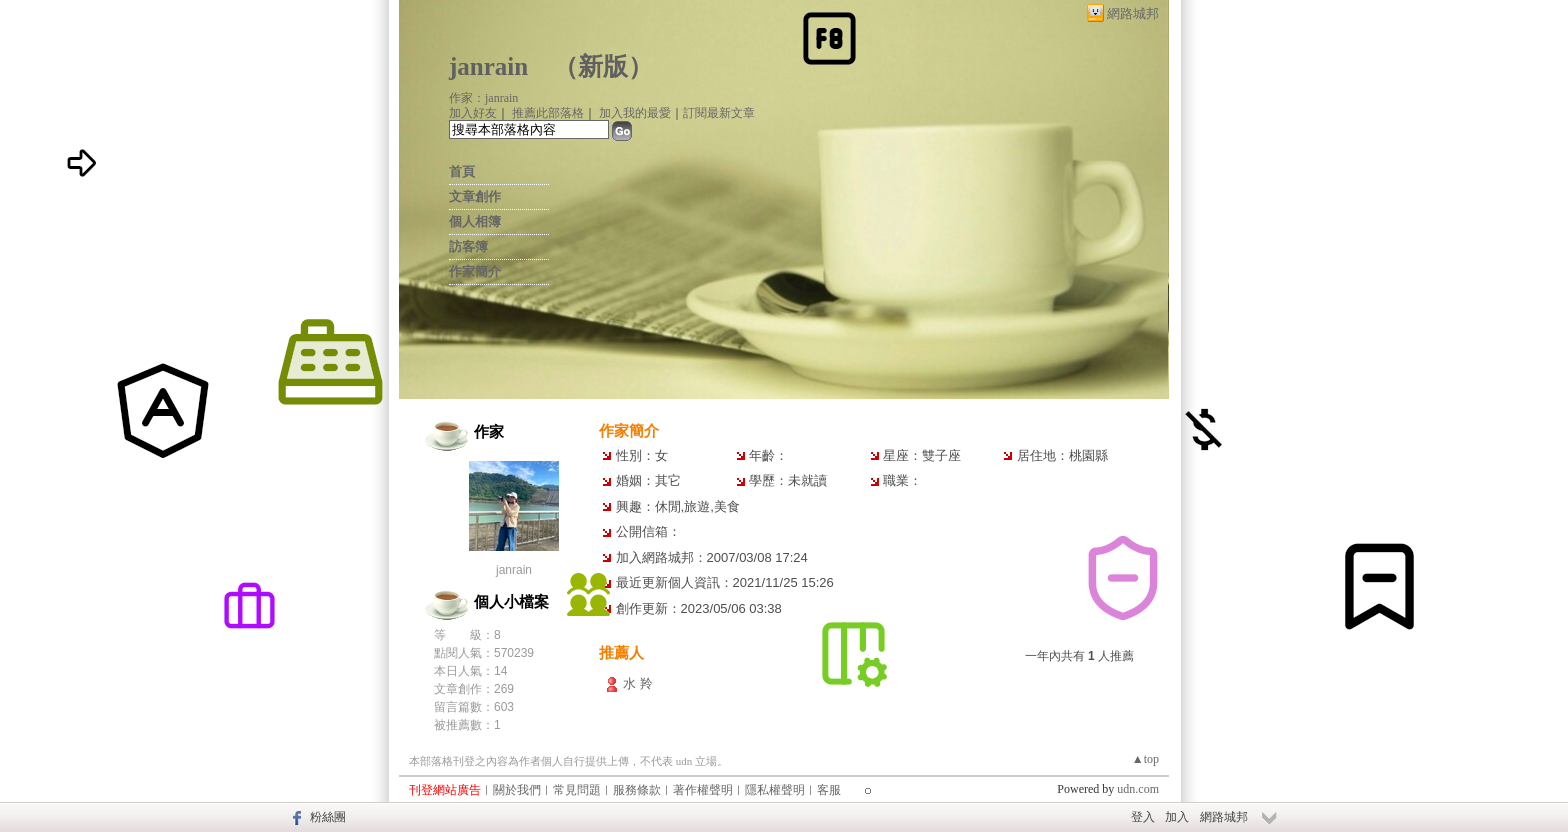 The image size is (1568, 832). What do you see at coordinates (249, 605) in the screenshot?
I see `access work or business documents` at bounding box center [249, 605].